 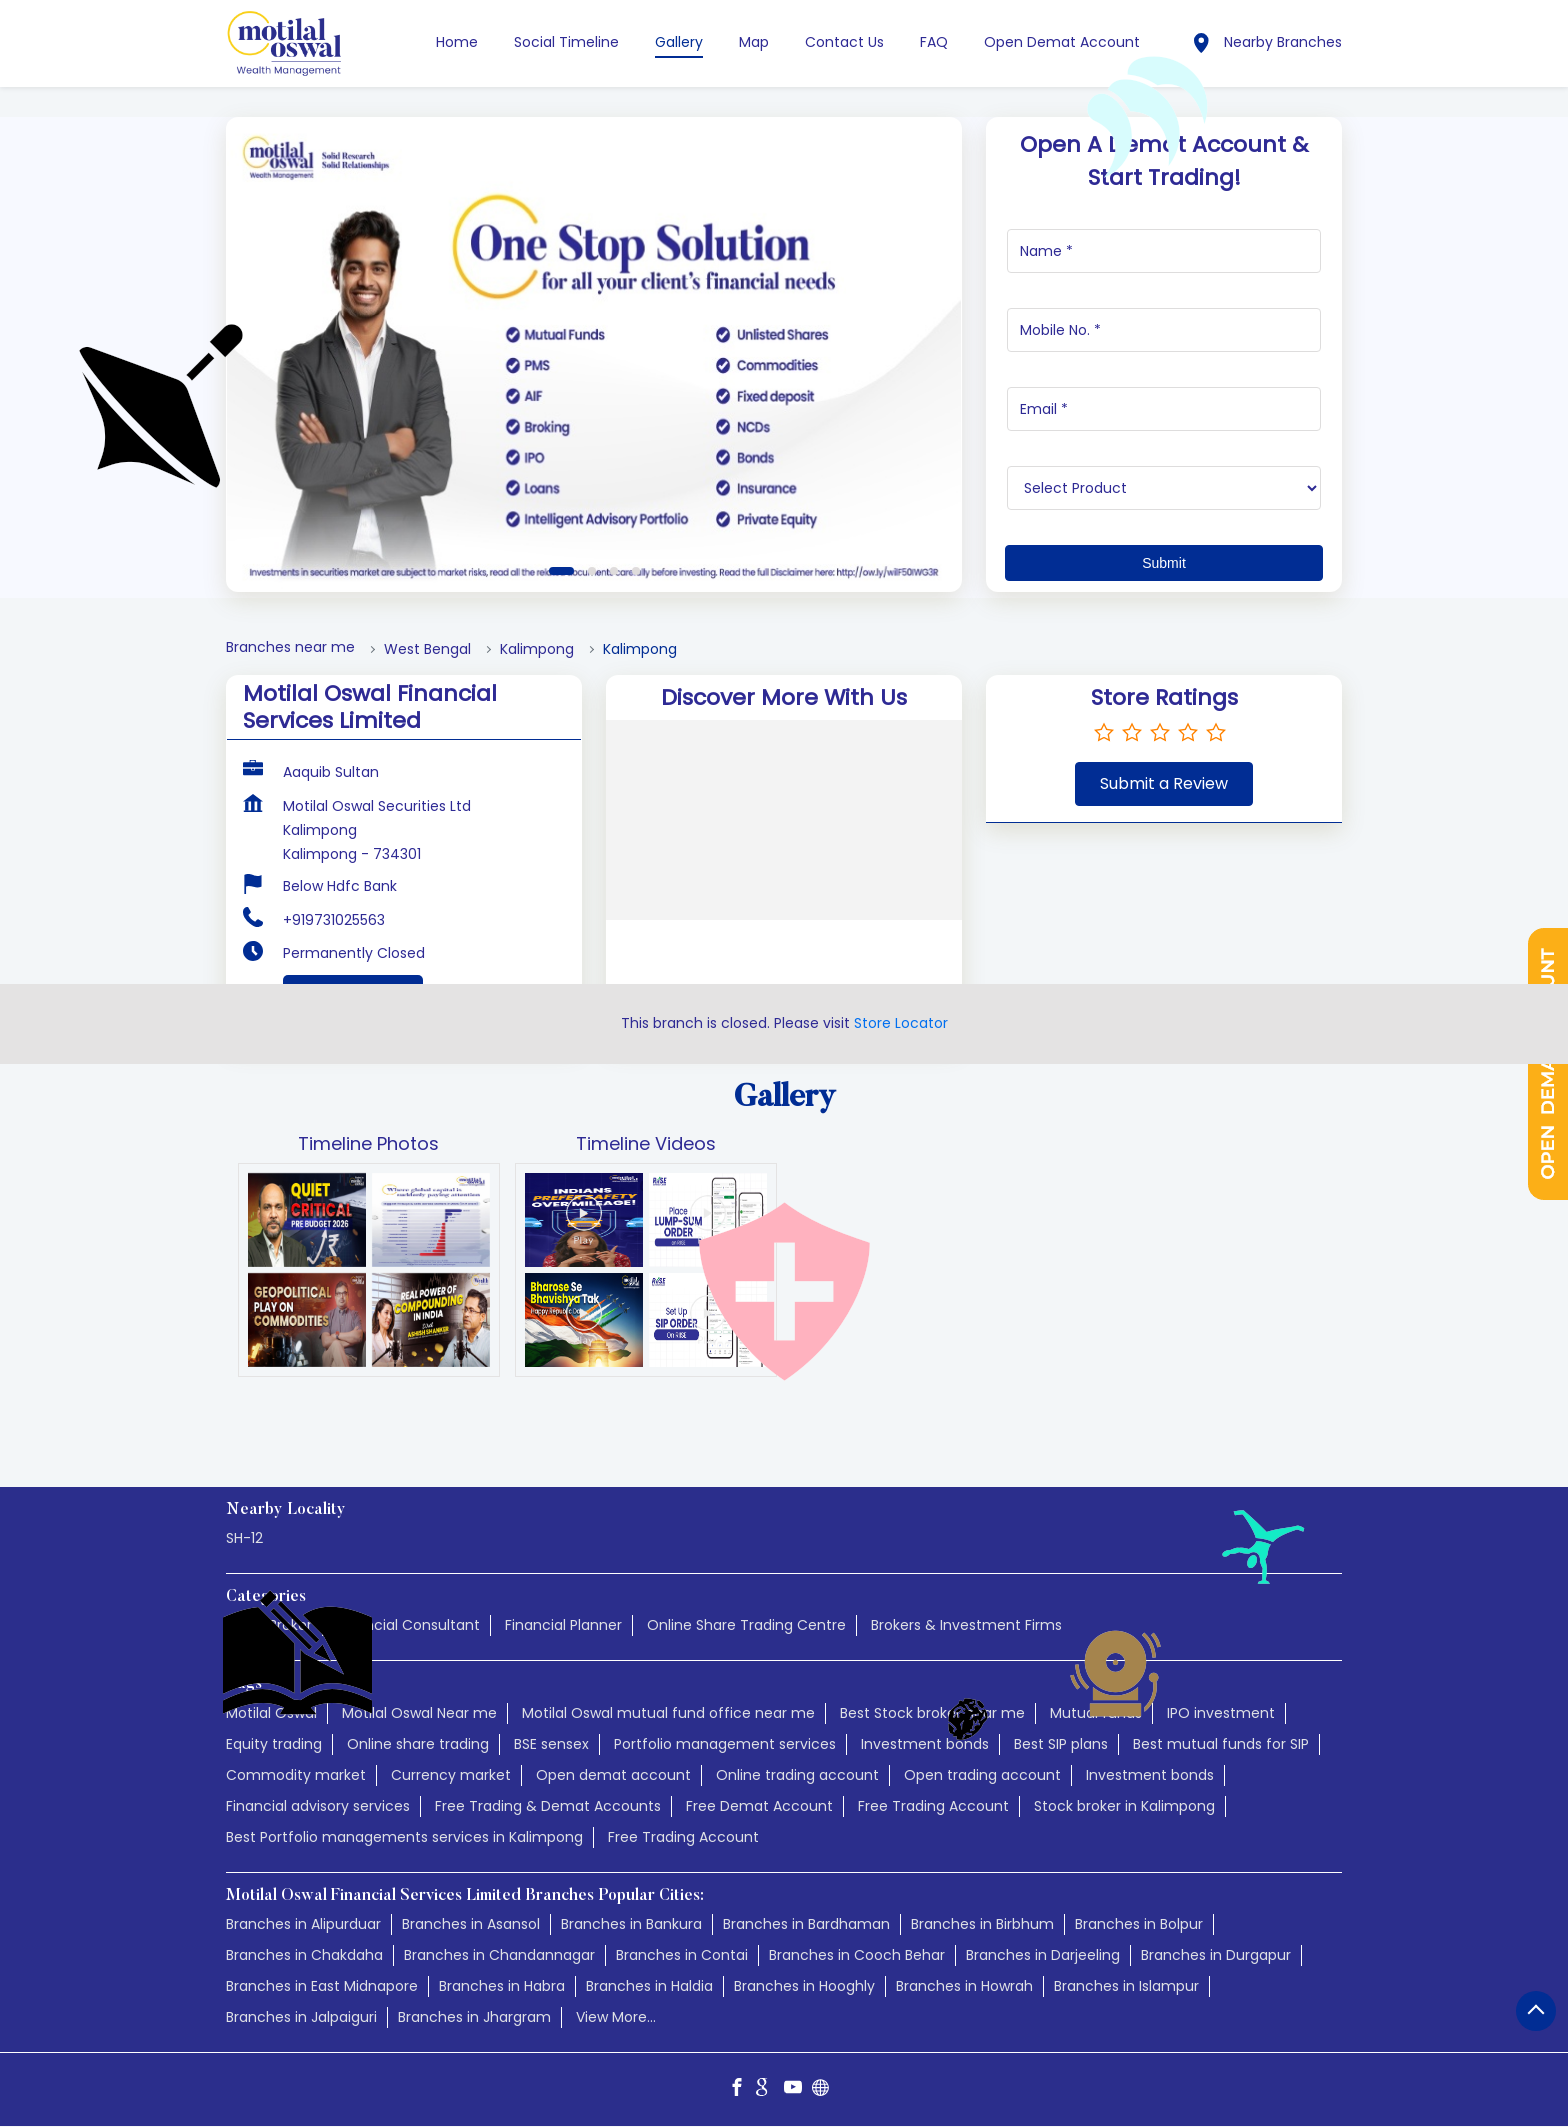 I want to click on play a spinning top mini-game, so click(x=161, y=406).